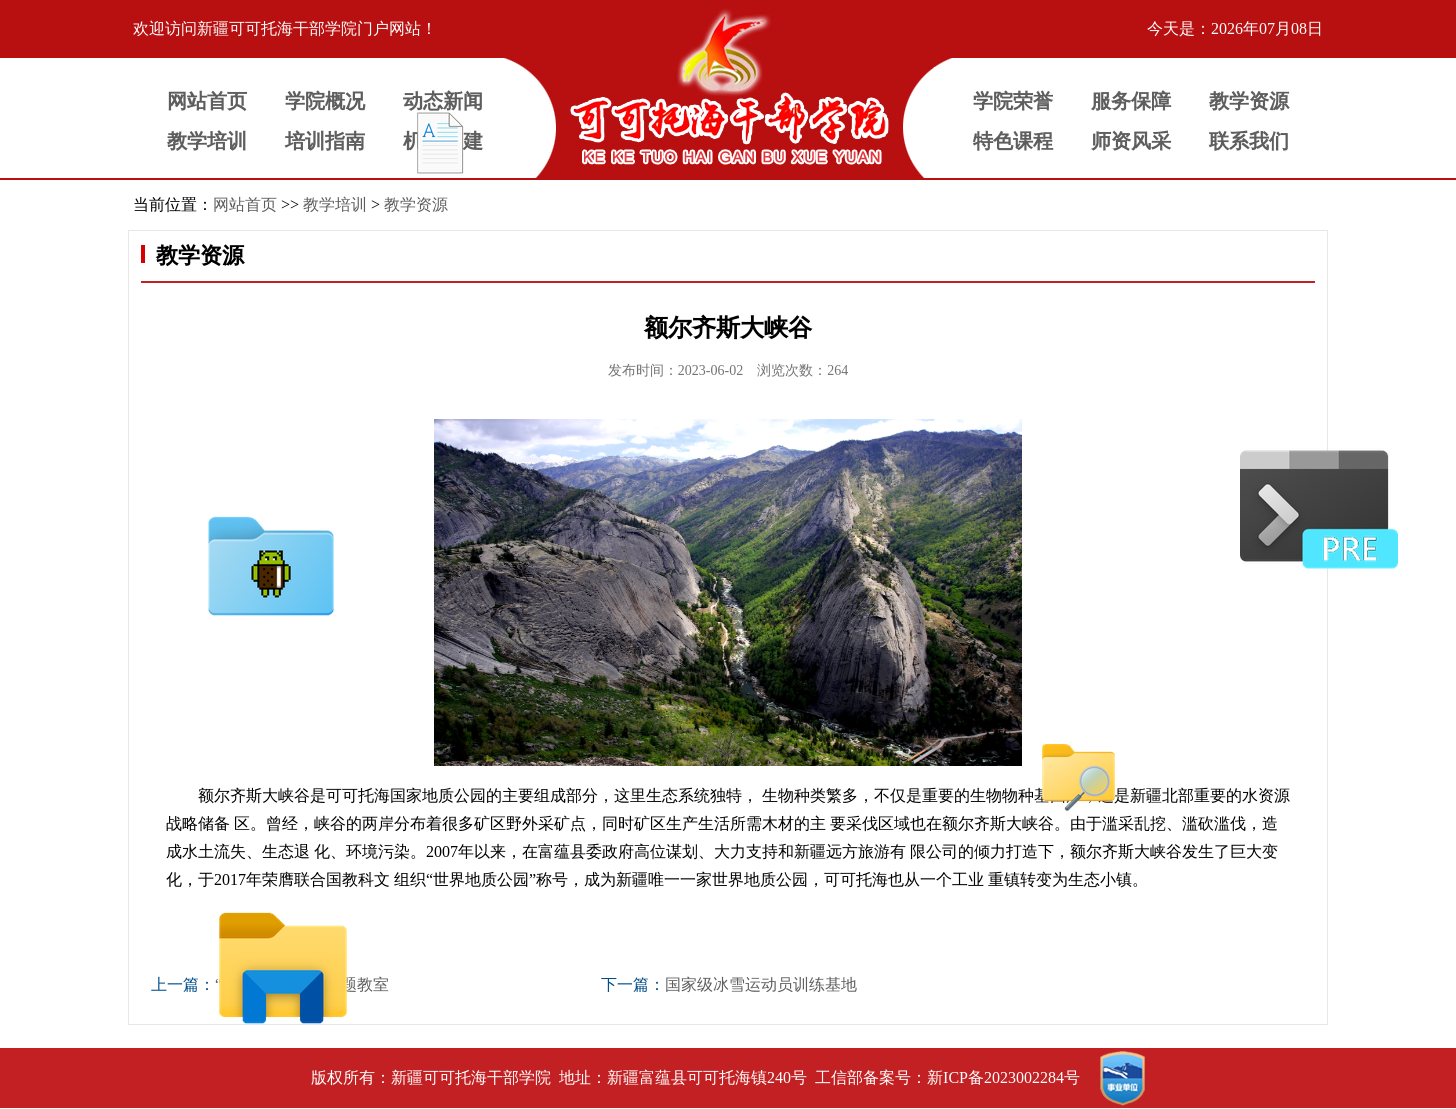 The height and width of the screenshot is (1109, 1456). What do you see at coordinates (1078, 774) in the screenshot?
I see `search within folder contents` at bounding box center [1078, 774].